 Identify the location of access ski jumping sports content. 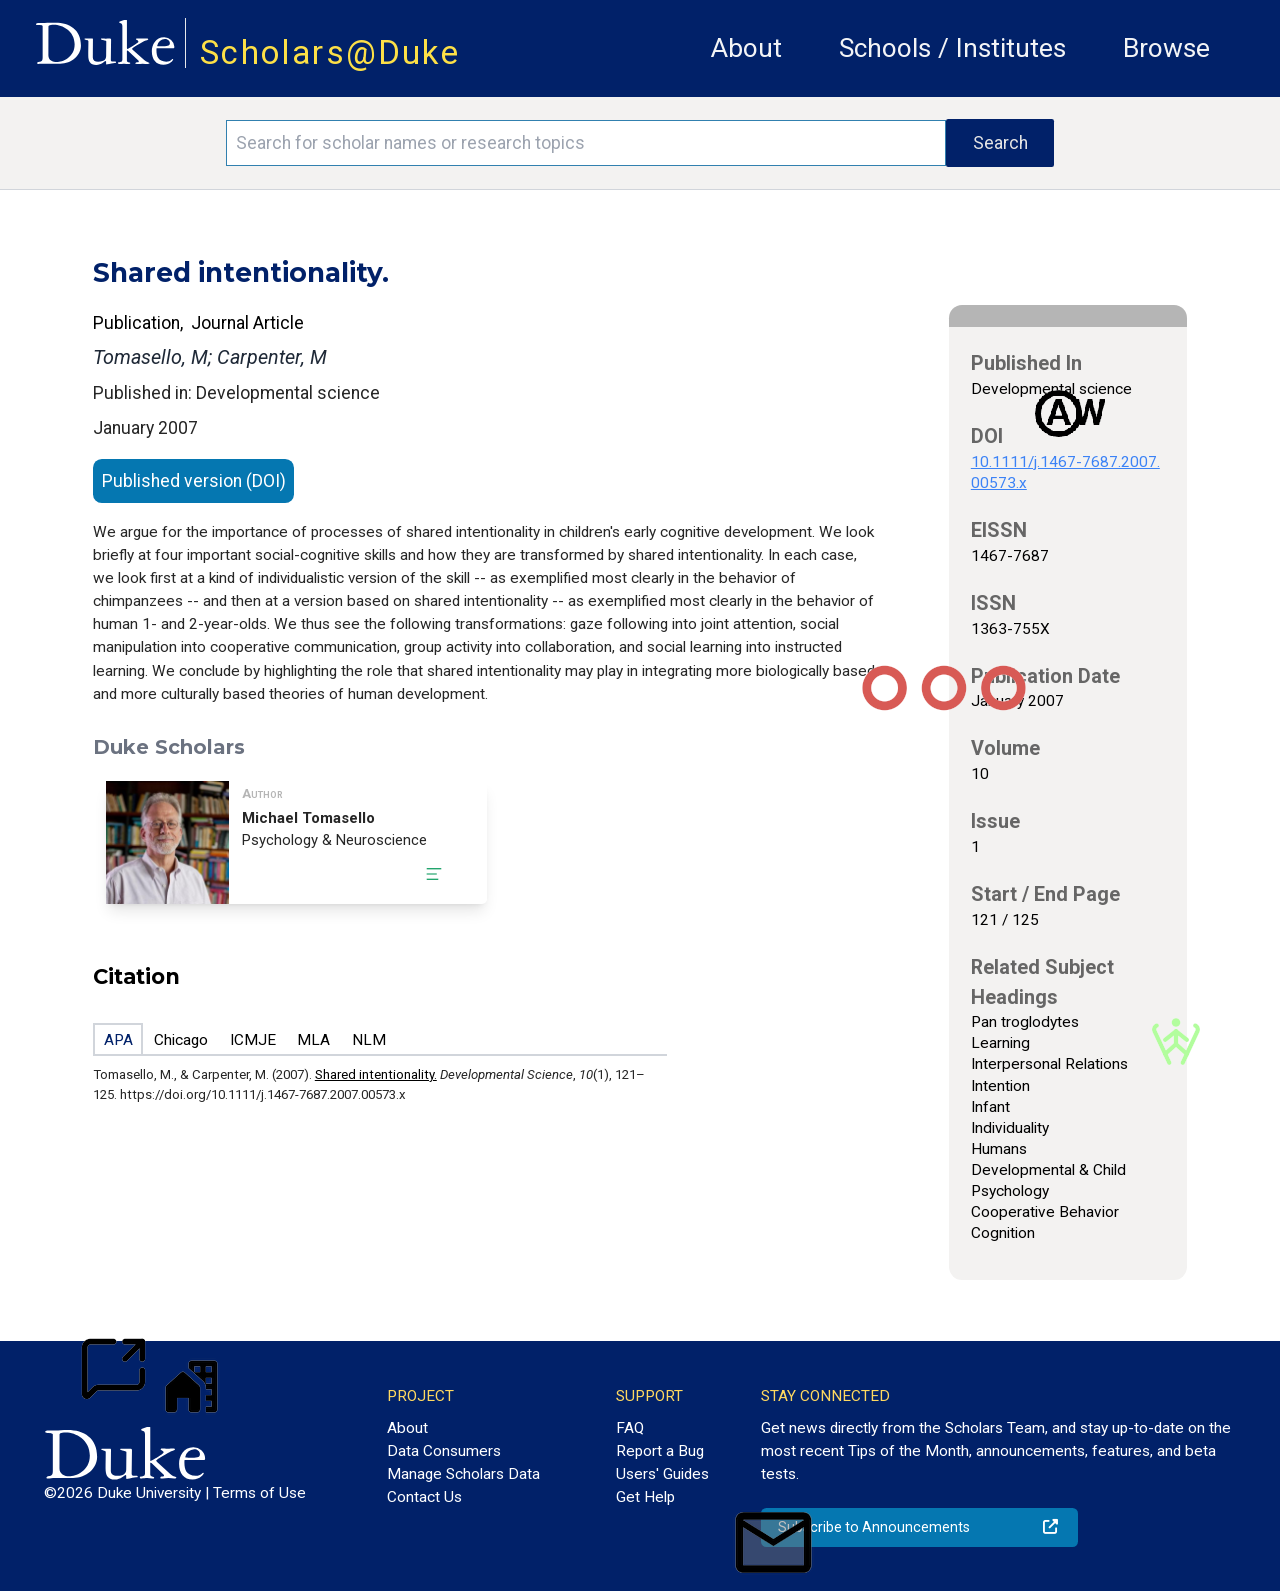
(1176, 1042).